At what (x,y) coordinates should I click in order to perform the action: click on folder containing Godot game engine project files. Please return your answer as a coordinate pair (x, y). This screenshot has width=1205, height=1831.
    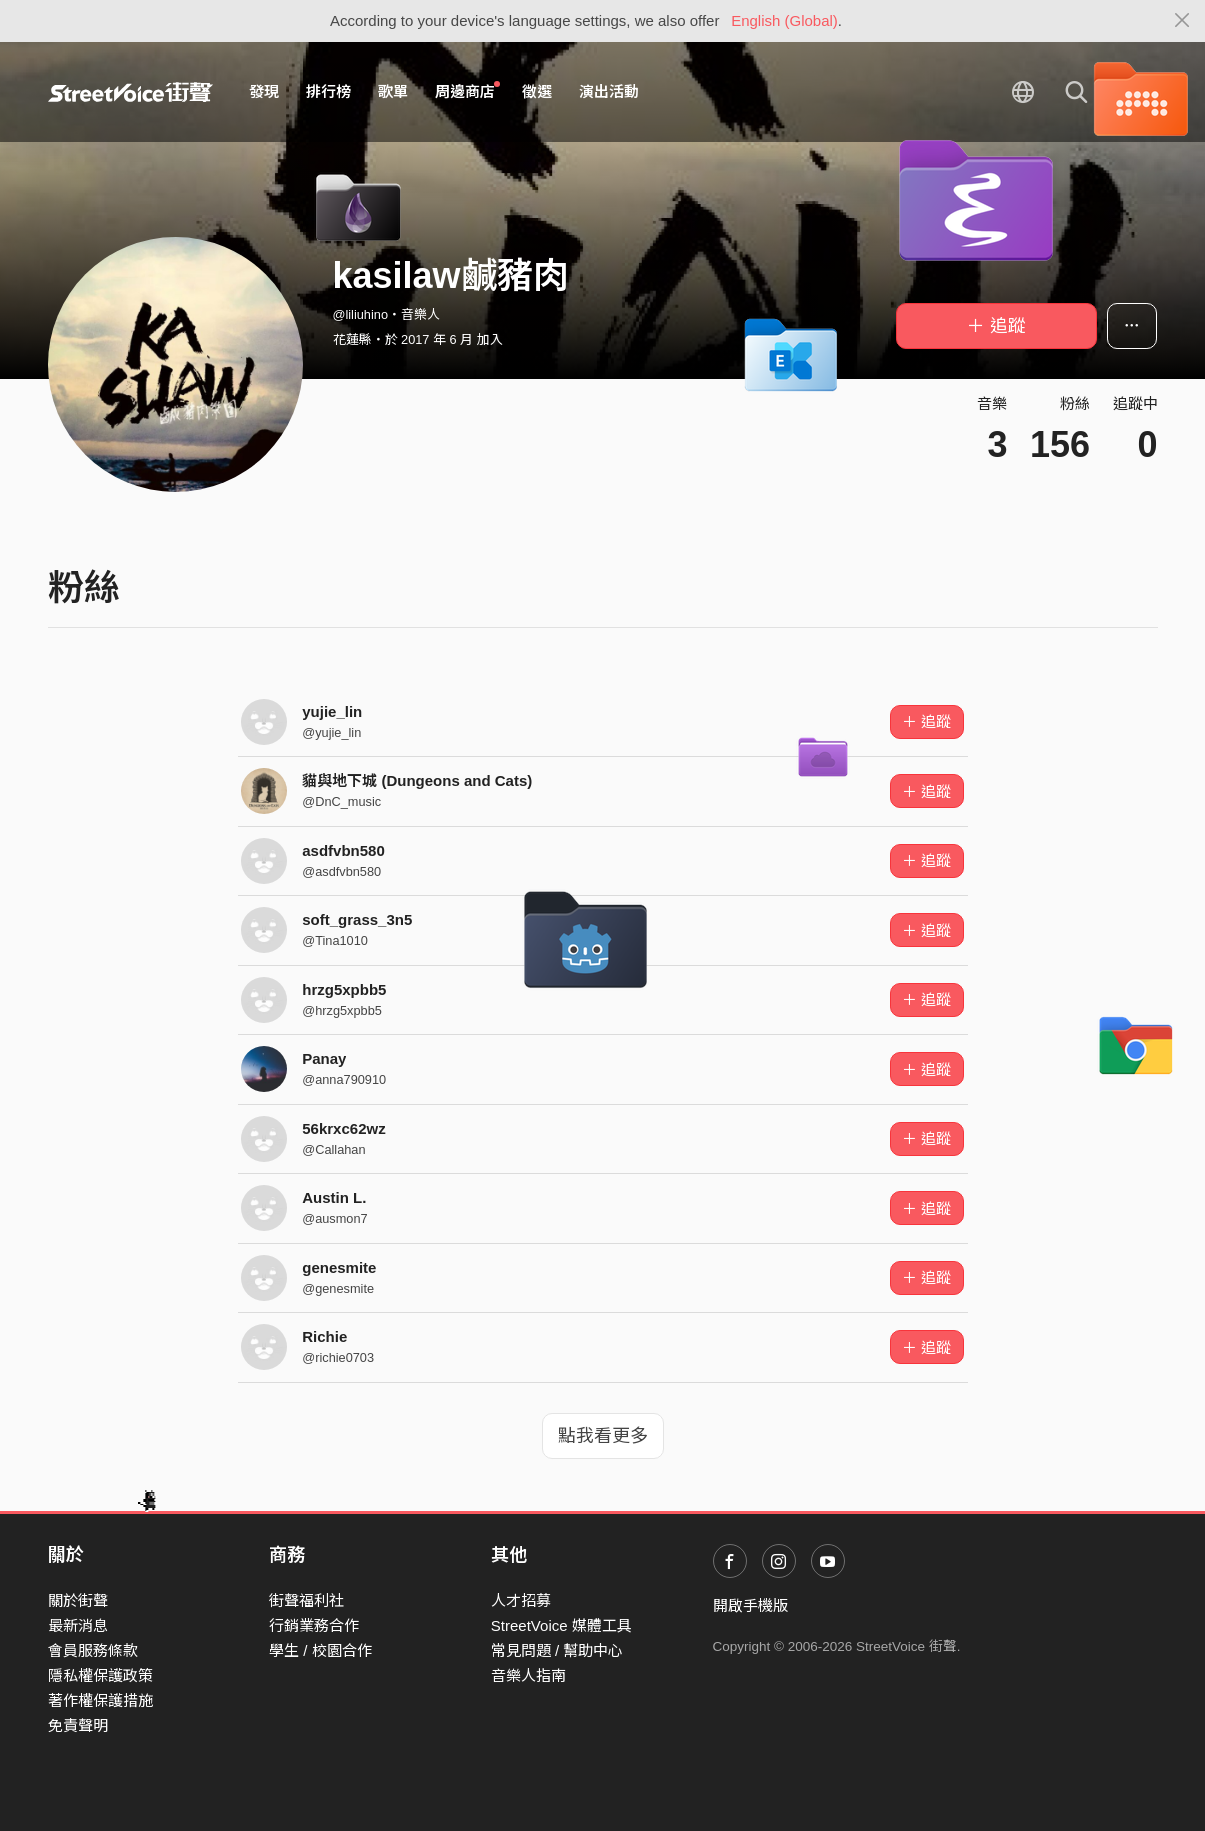
    Looking at the image, I should click on (585, 943).